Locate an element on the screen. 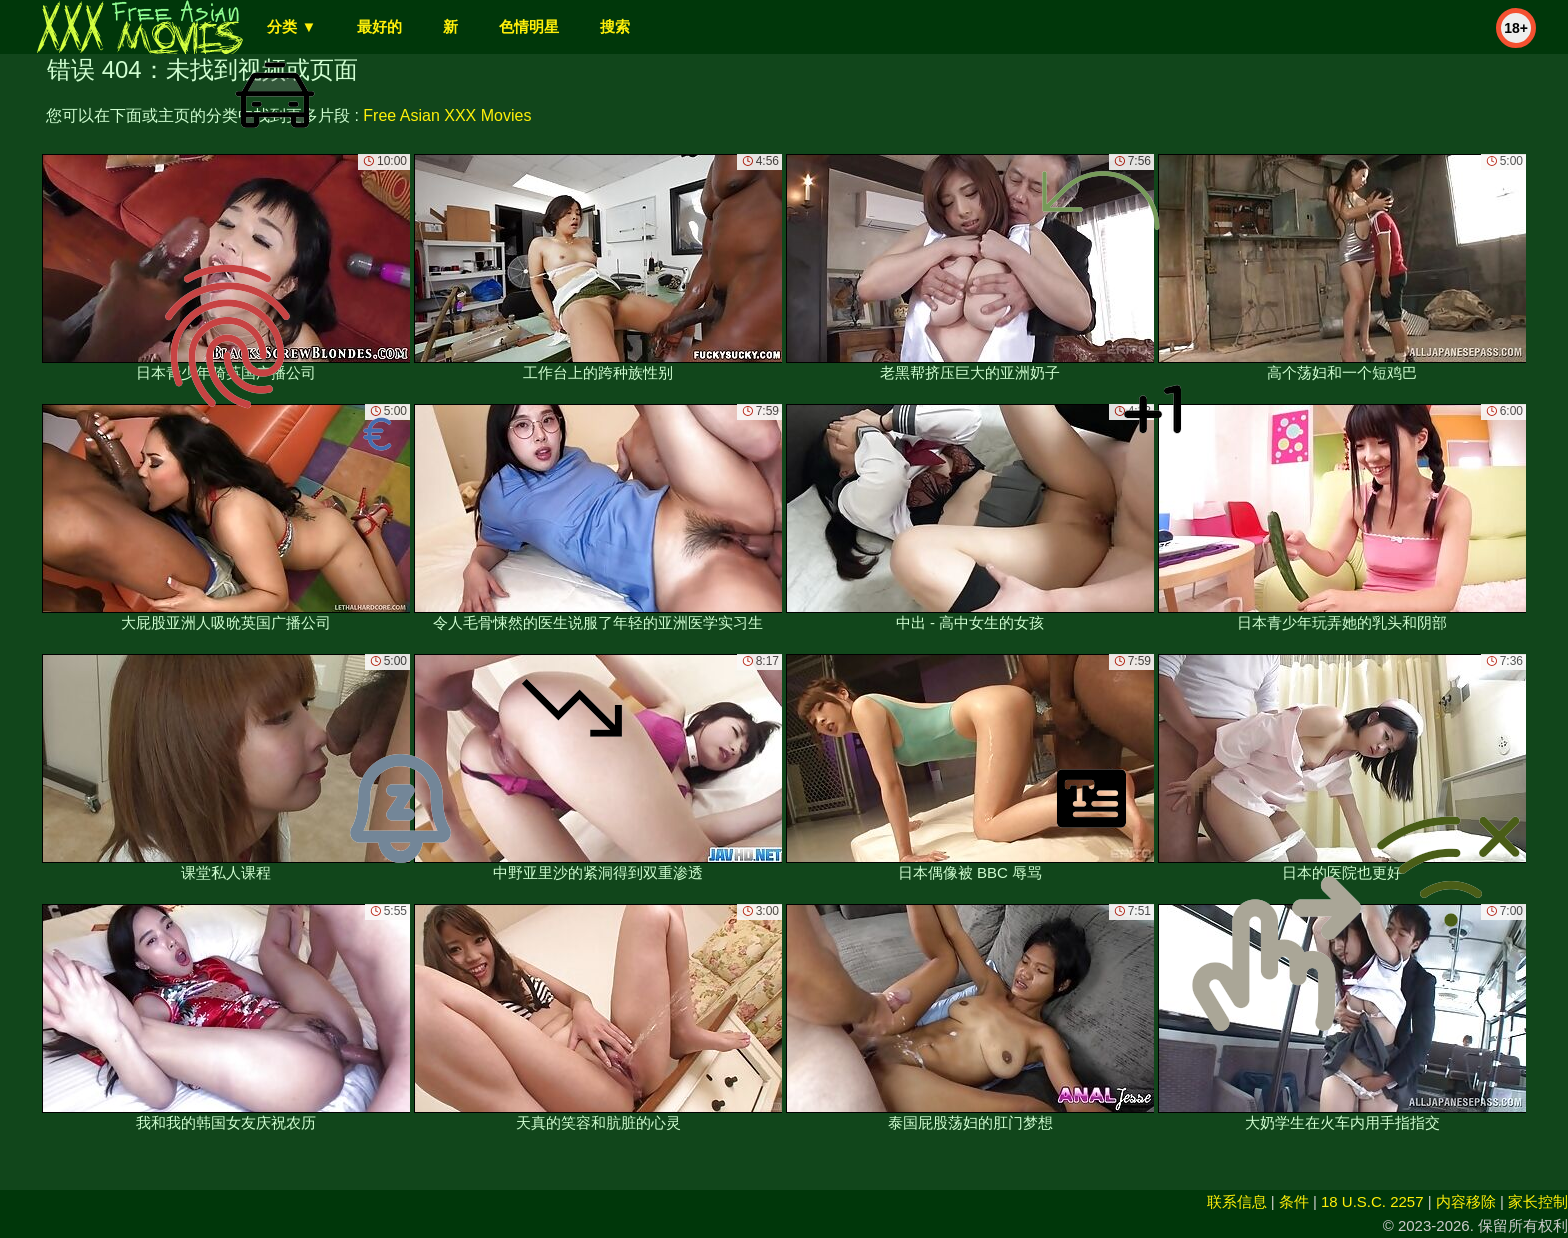  swipe right to continue or proceed is located at coordinates (1269, 959).